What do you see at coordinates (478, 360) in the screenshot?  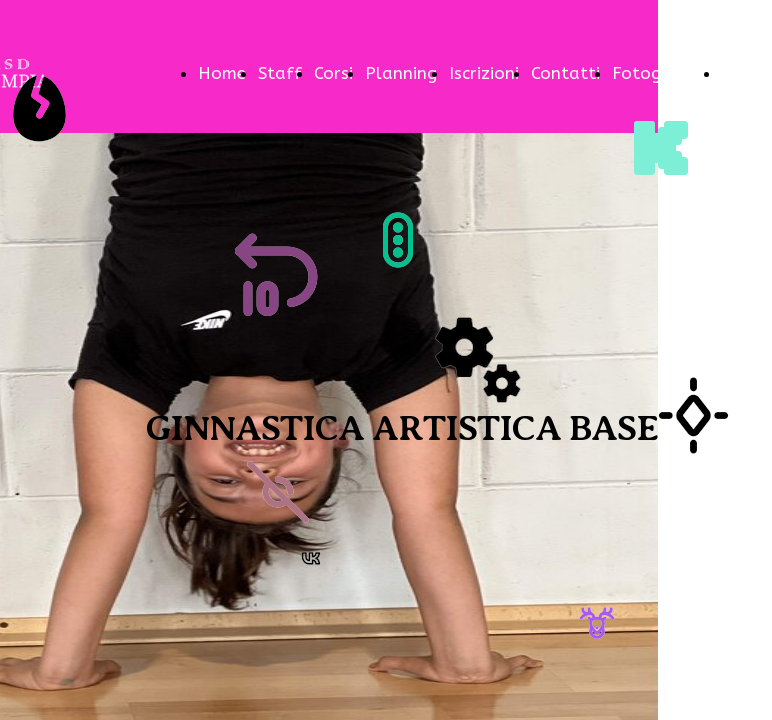 I see `access settings or configuration options` at bounding box center [478, 360].